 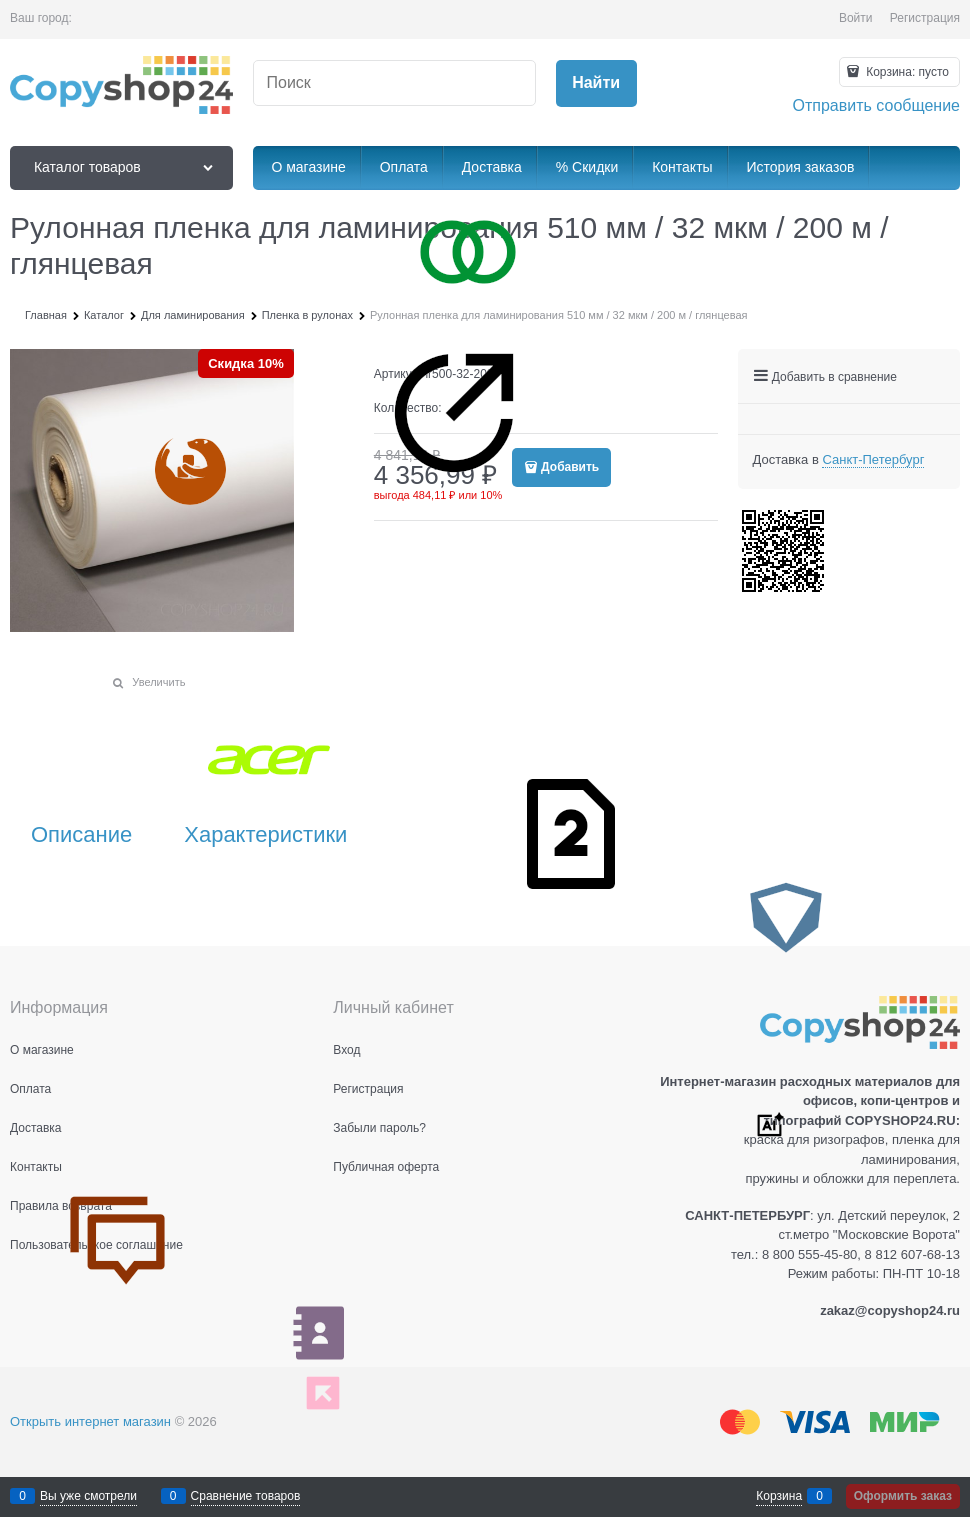 What do you see at coordinates (786, 915) in the screenshot?
I see `openbase logo` at bounding box center [786, 915].